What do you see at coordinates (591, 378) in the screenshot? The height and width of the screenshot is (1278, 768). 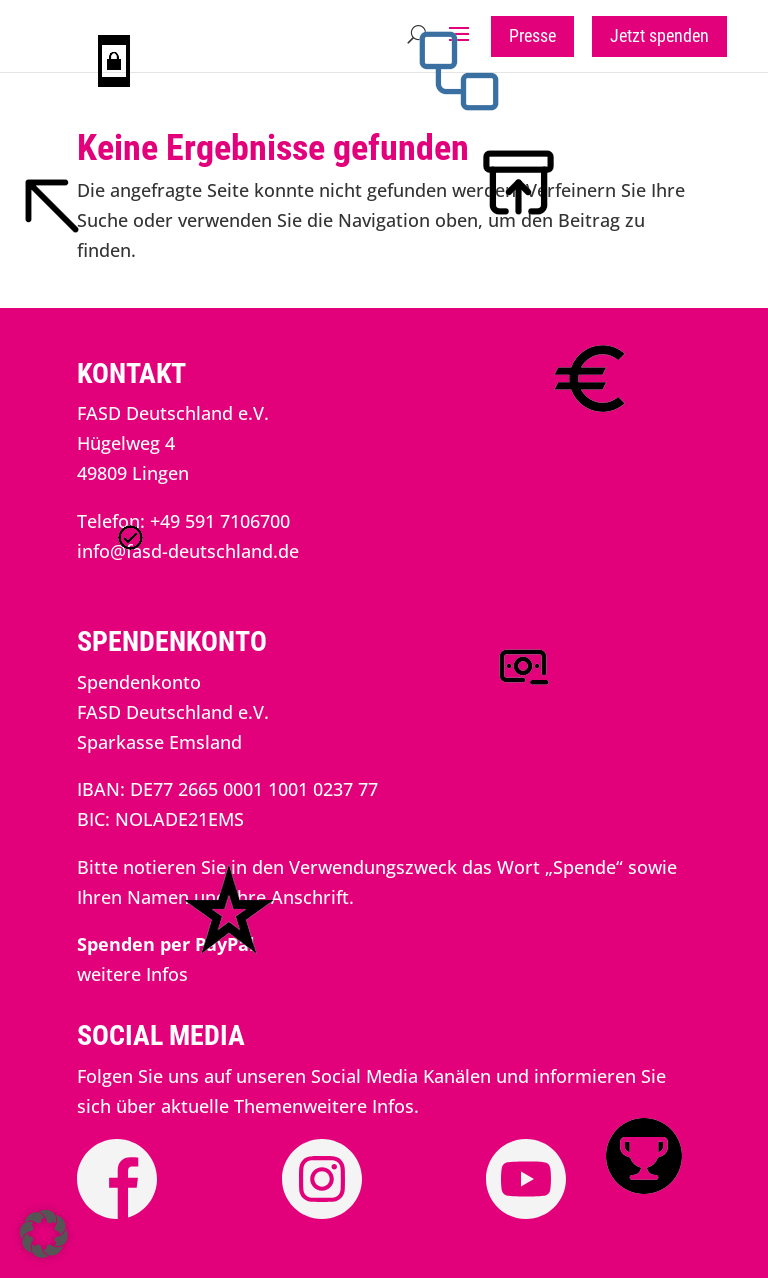 I see `view or manage euro currency settings` at bounding box center [591, 378].